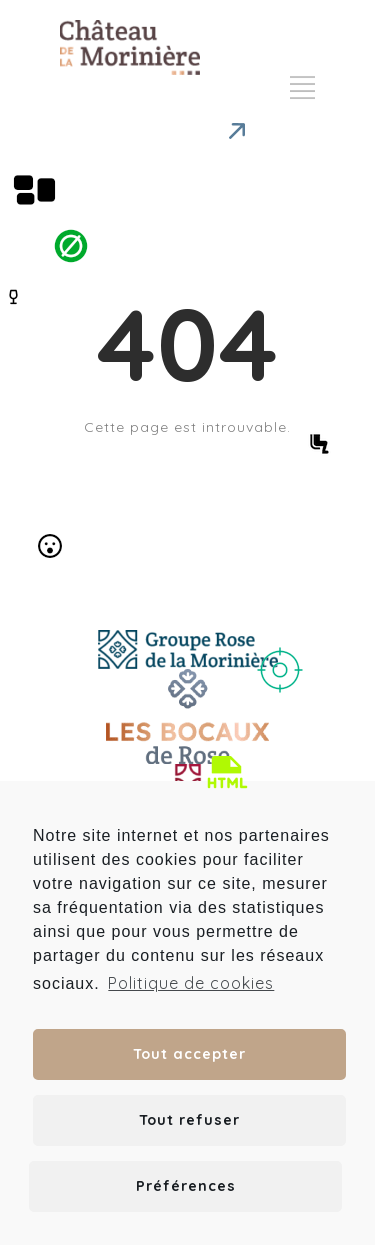 This screenshot has width=375, height=1245. What do you see at coordinates (13, 296) in the screenshot?
I see `browse wine or beverage options` at bounding box center [13, 296].